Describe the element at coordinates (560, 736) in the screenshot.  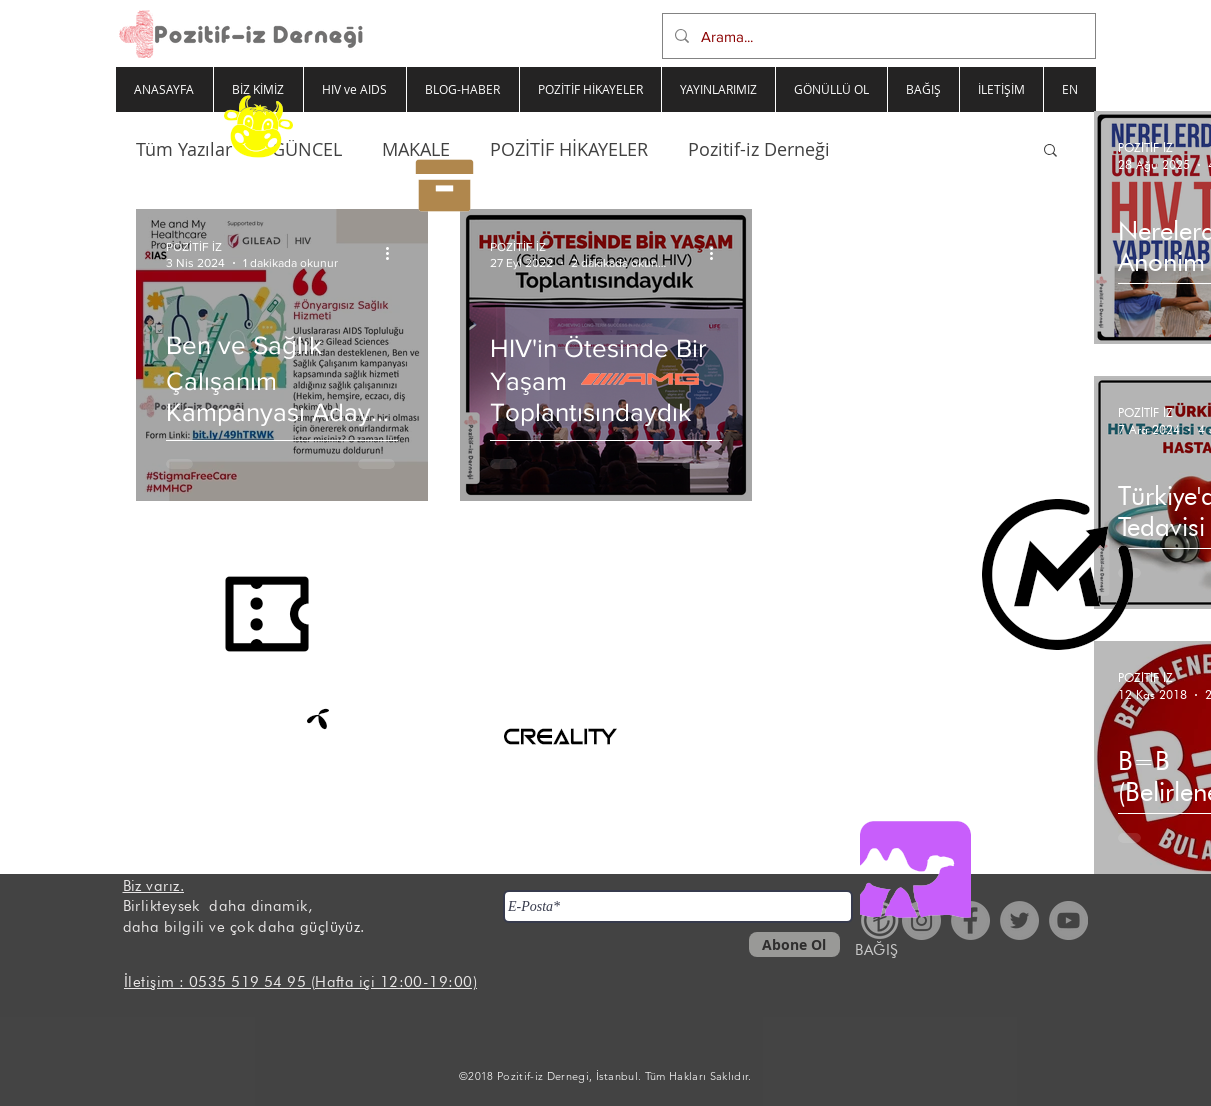
I see `creality brand logo` at that location.